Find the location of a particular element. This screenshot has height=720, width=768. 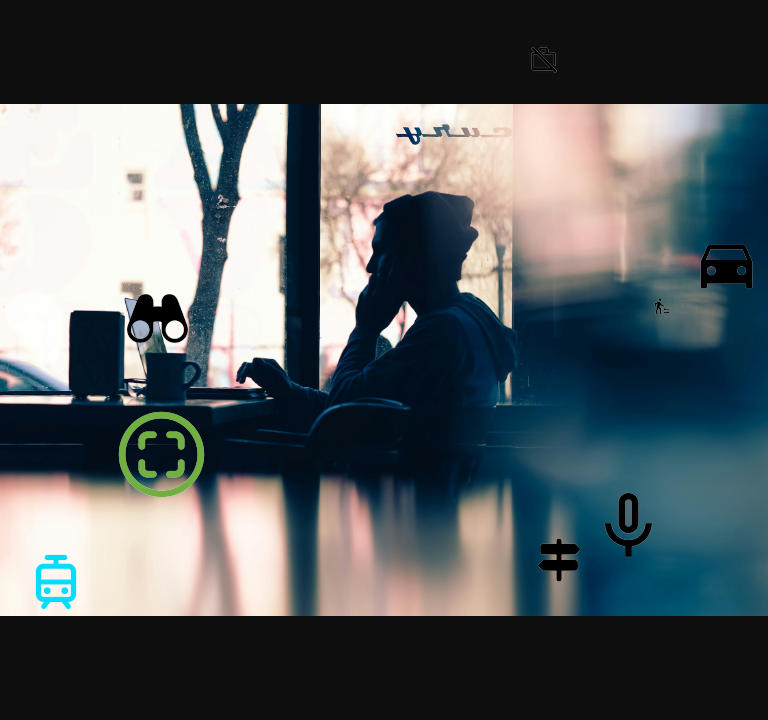

search or explore content is located at coordinates (157, 318).